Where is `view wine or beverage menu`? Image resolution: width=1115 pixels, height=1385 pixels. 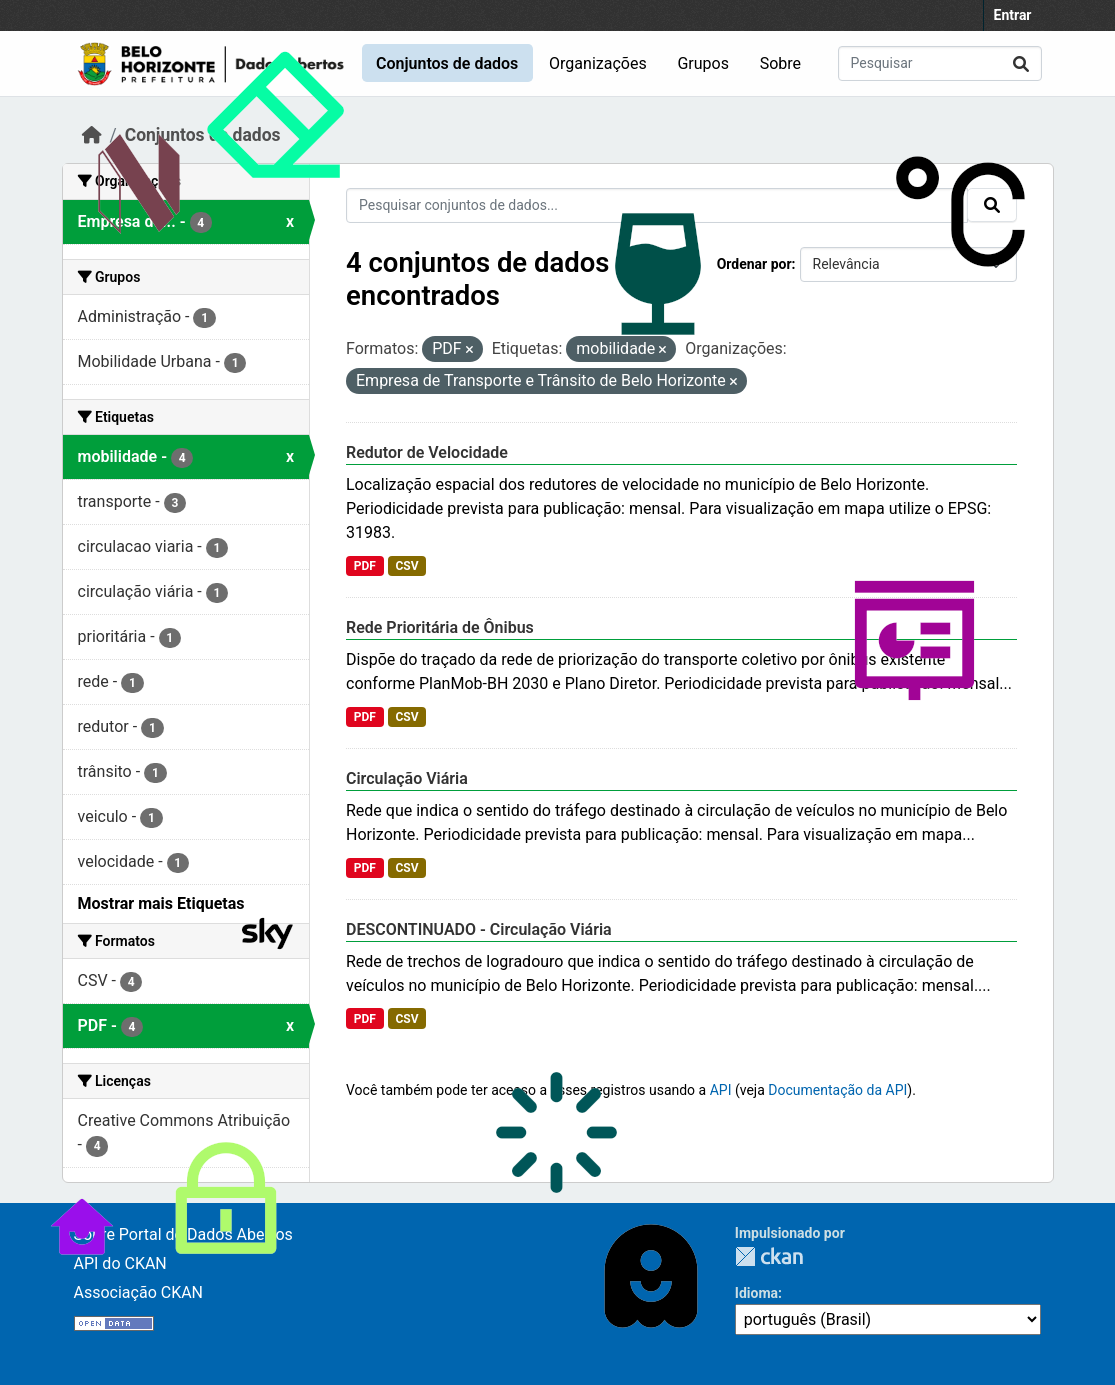 view wine or beverage menu is located at coordinates (658, 274).